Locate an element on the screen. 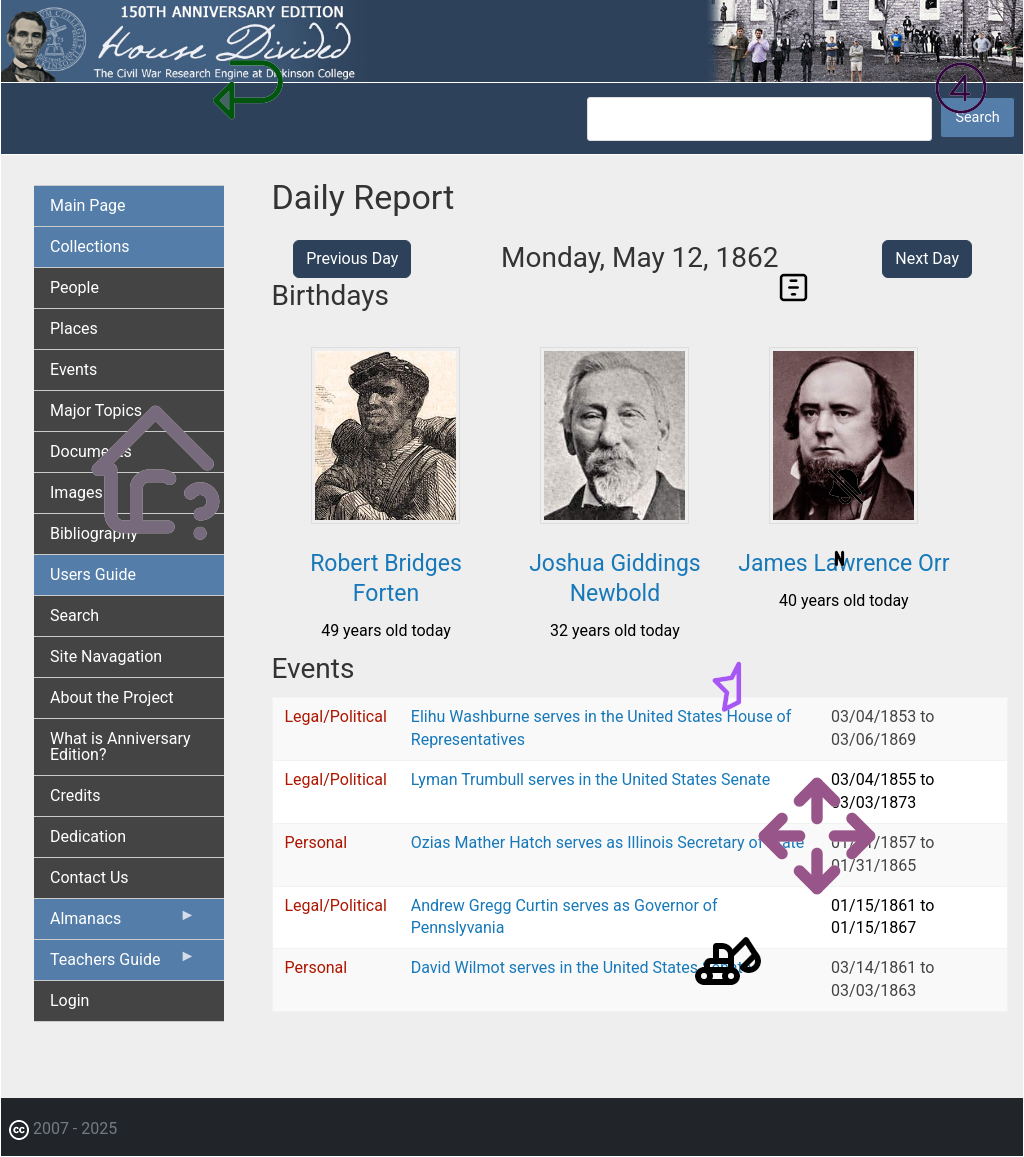 Image resolution: width=1024 pixels, height=1157 pixels. indicates a partial rating or half-star score is located at coordinates (739, 688).